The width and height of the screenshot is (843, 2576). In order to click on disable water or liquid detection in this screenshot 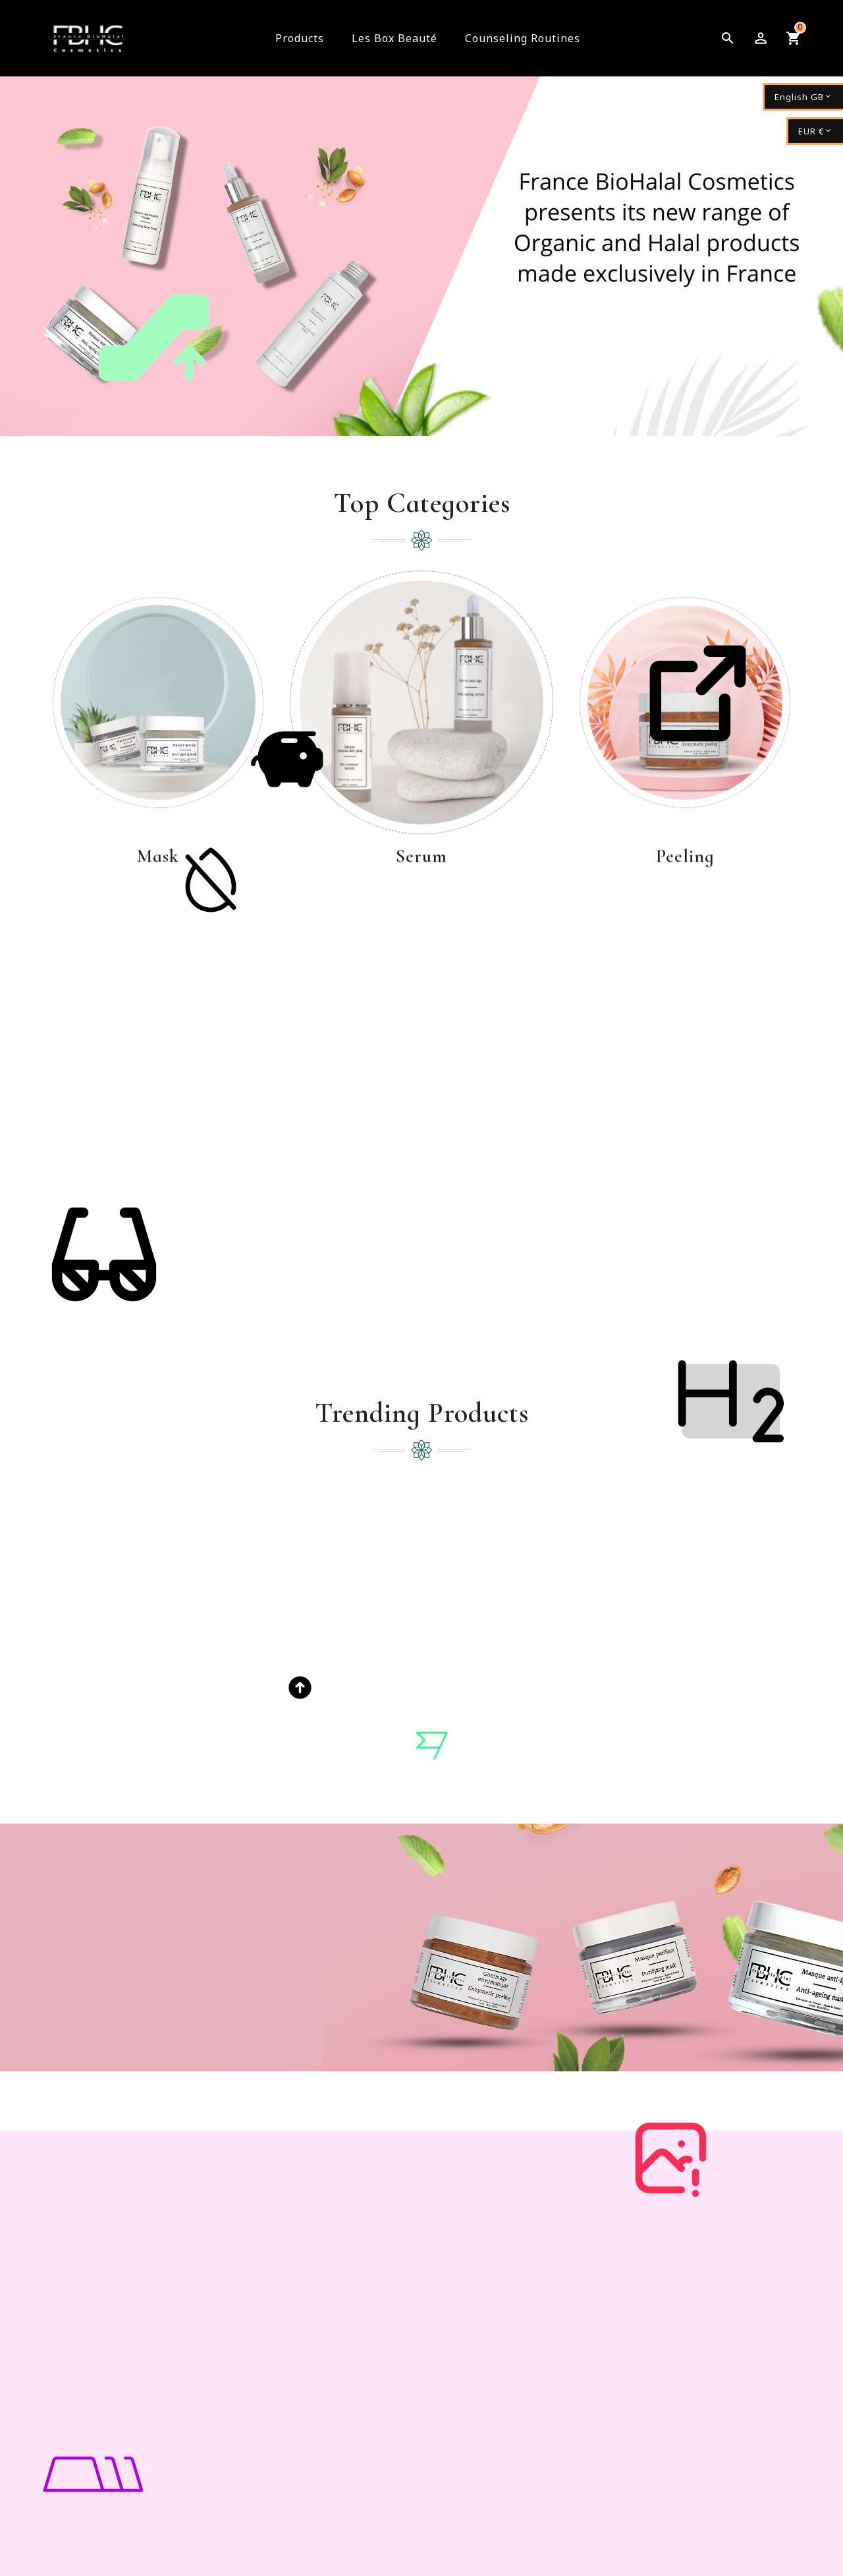, I will do `click(211, 882)`.